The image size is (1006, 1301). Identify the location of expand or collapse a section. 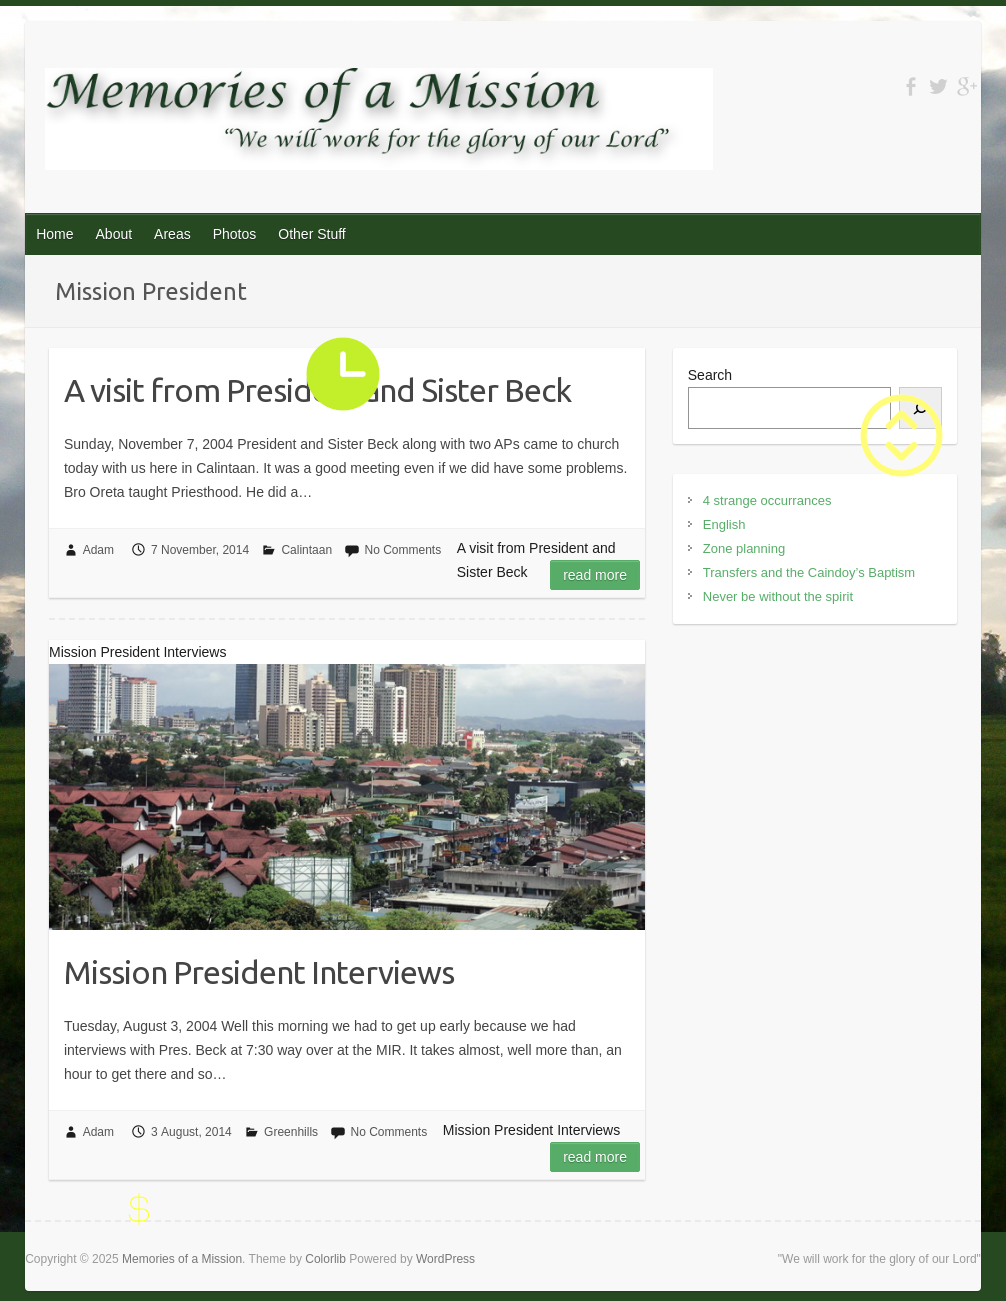
(901, 435).